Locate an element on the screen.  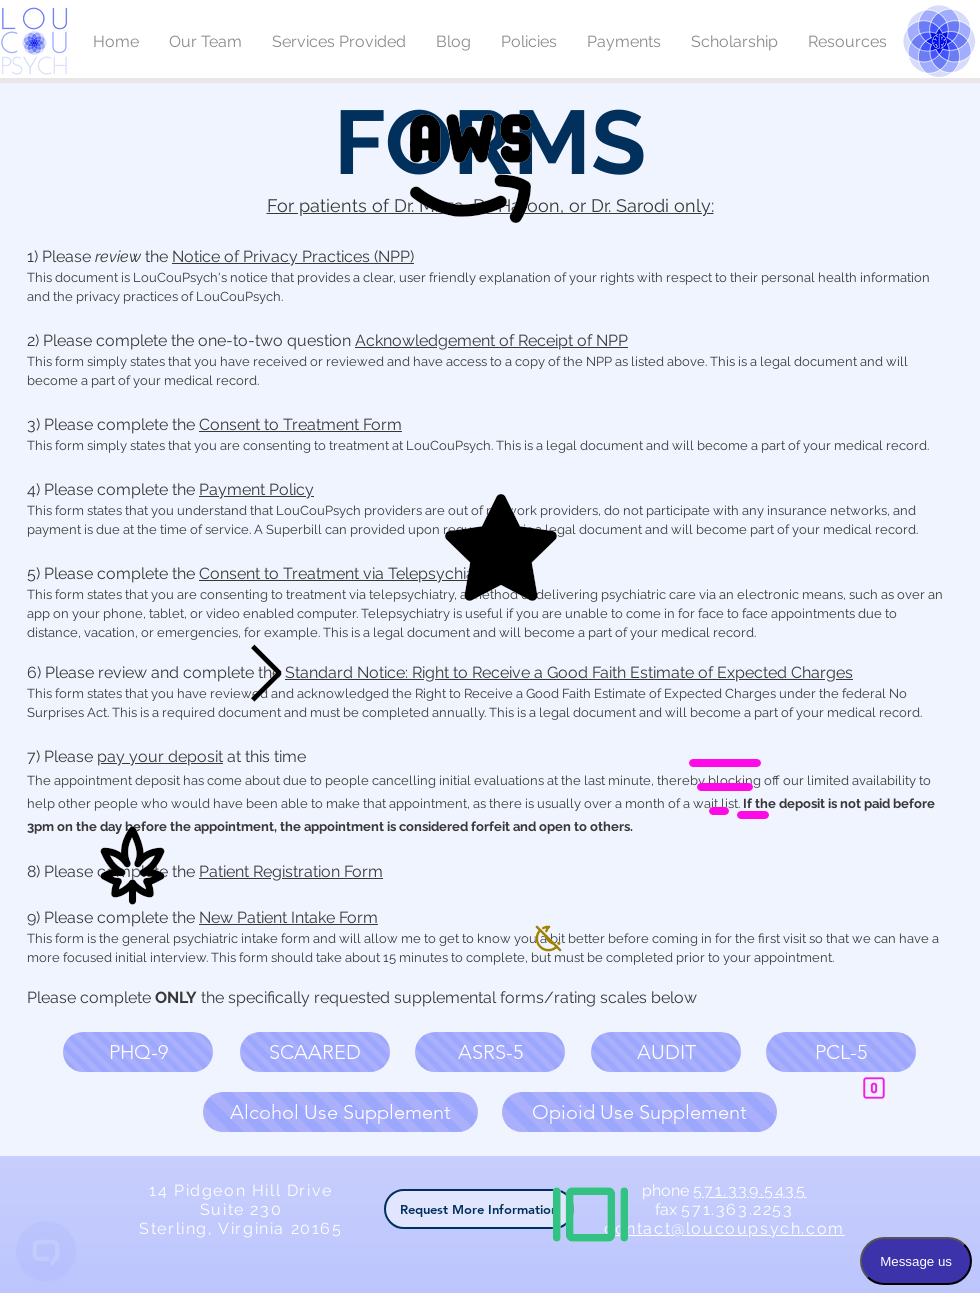
remove a filter from current view is located at coordinates (725, 787).